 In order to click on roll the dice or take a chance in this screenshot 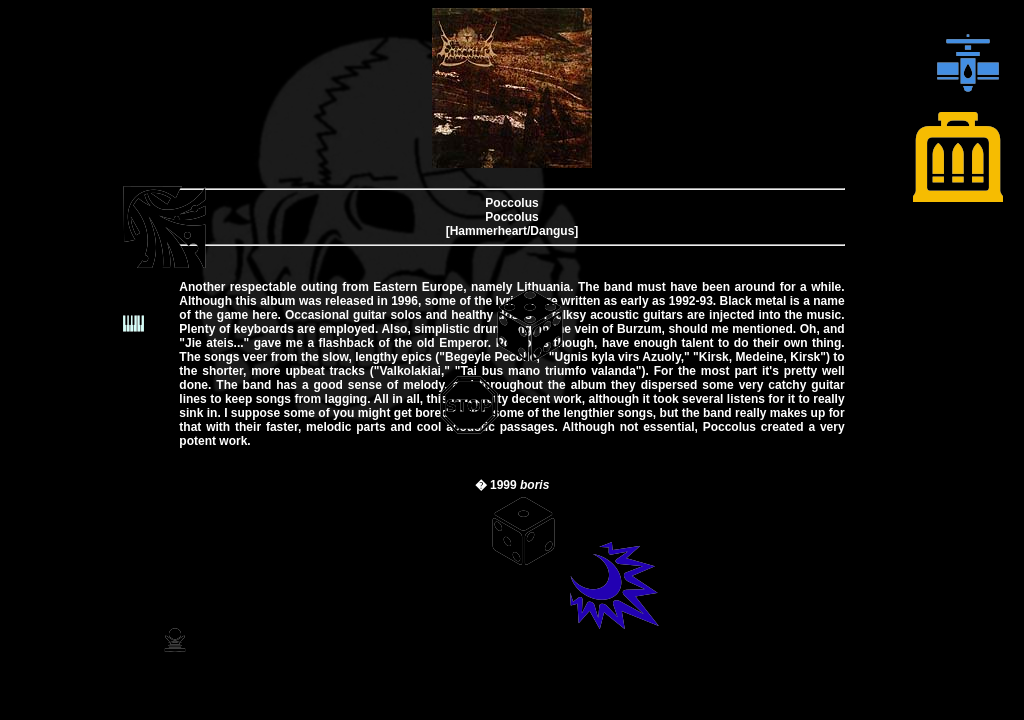, I will do `click(530, 326)`.